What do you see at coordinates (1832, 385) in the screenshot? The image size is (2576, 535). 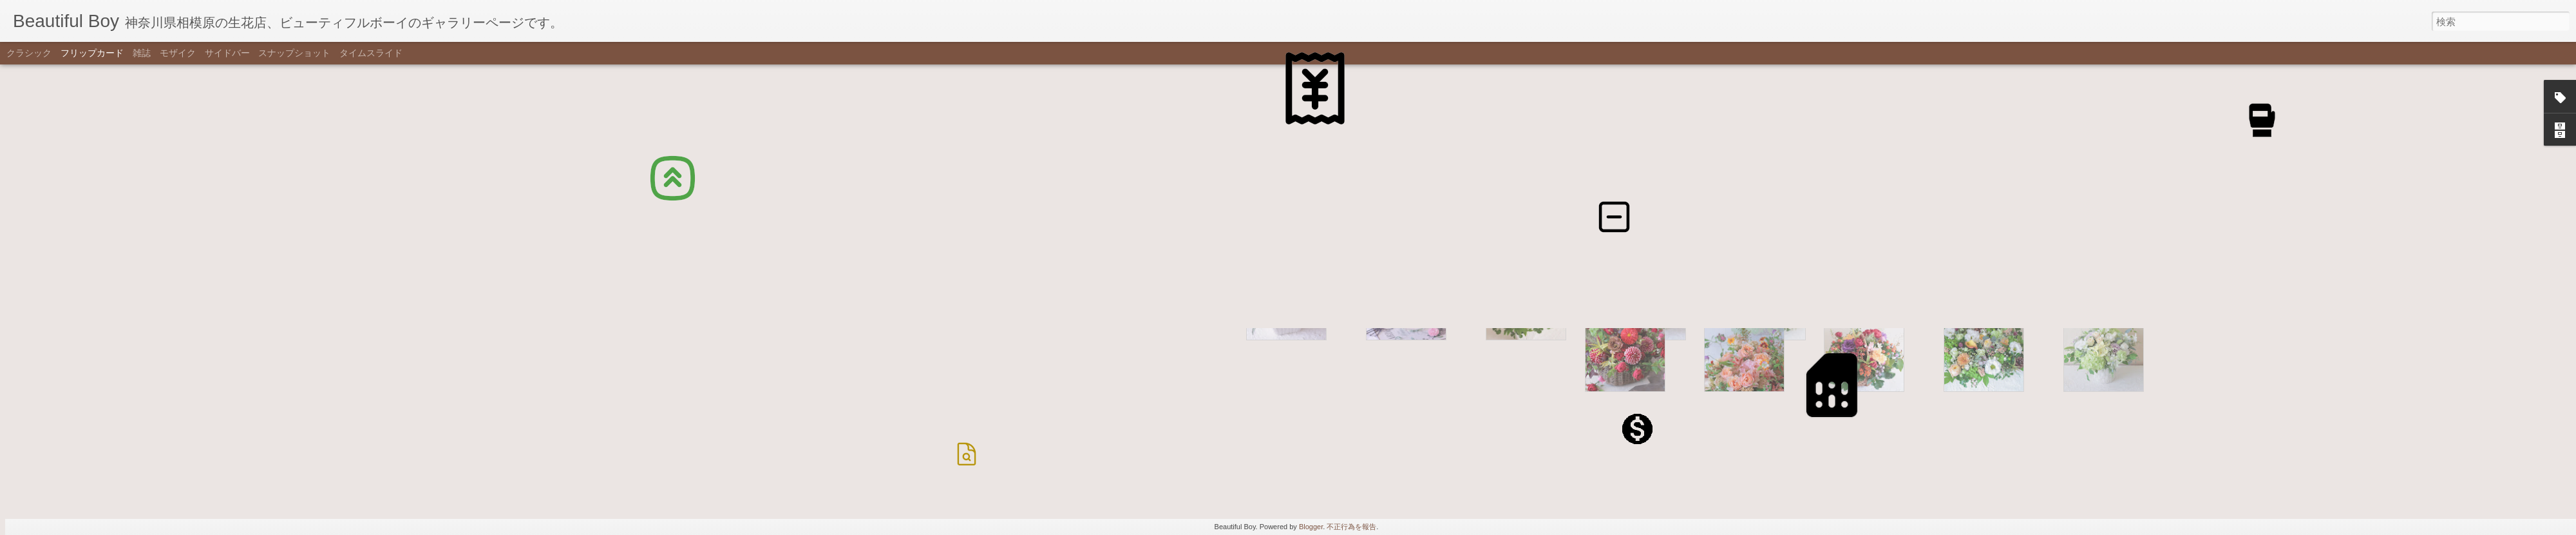 I see `manage sim card settings` at bounding box center [1832, 385].